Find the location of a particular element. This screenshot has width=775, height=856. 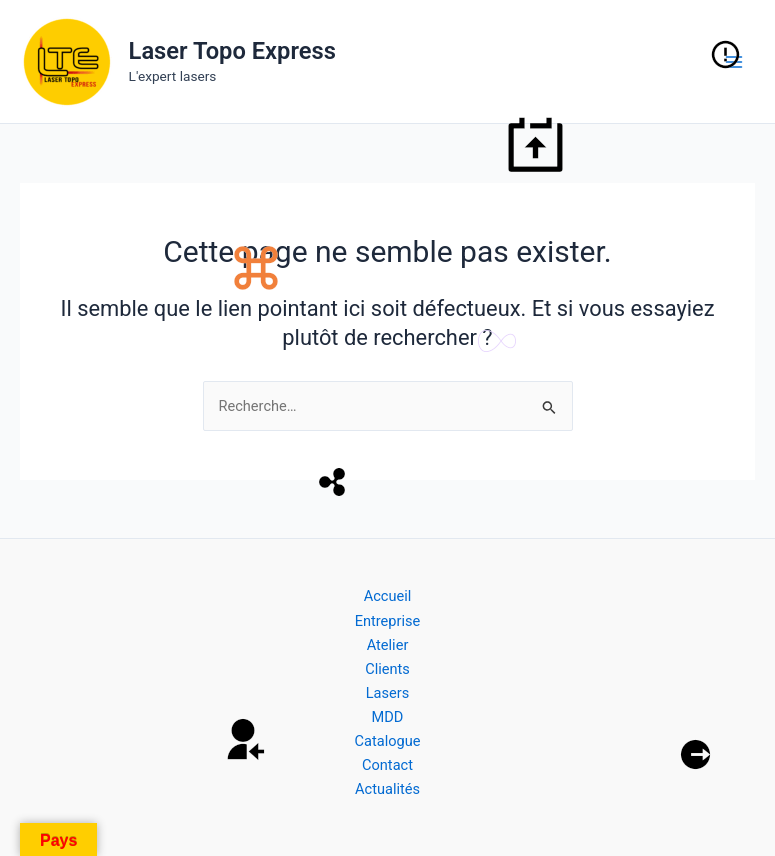

virgin media brand logo is located at coordinates (497, 341).